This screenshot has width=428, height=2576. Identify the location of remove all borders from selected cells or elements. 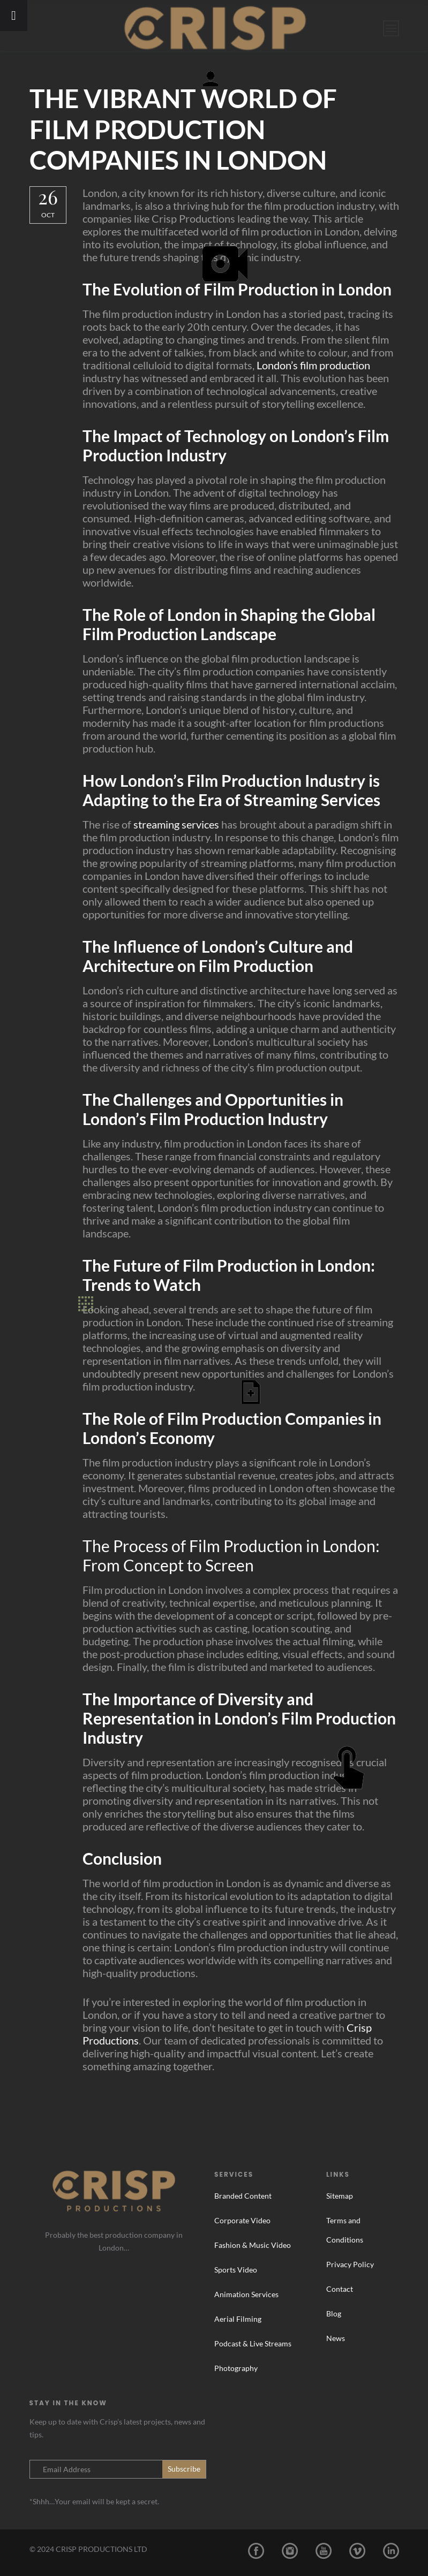
(86, 1304).